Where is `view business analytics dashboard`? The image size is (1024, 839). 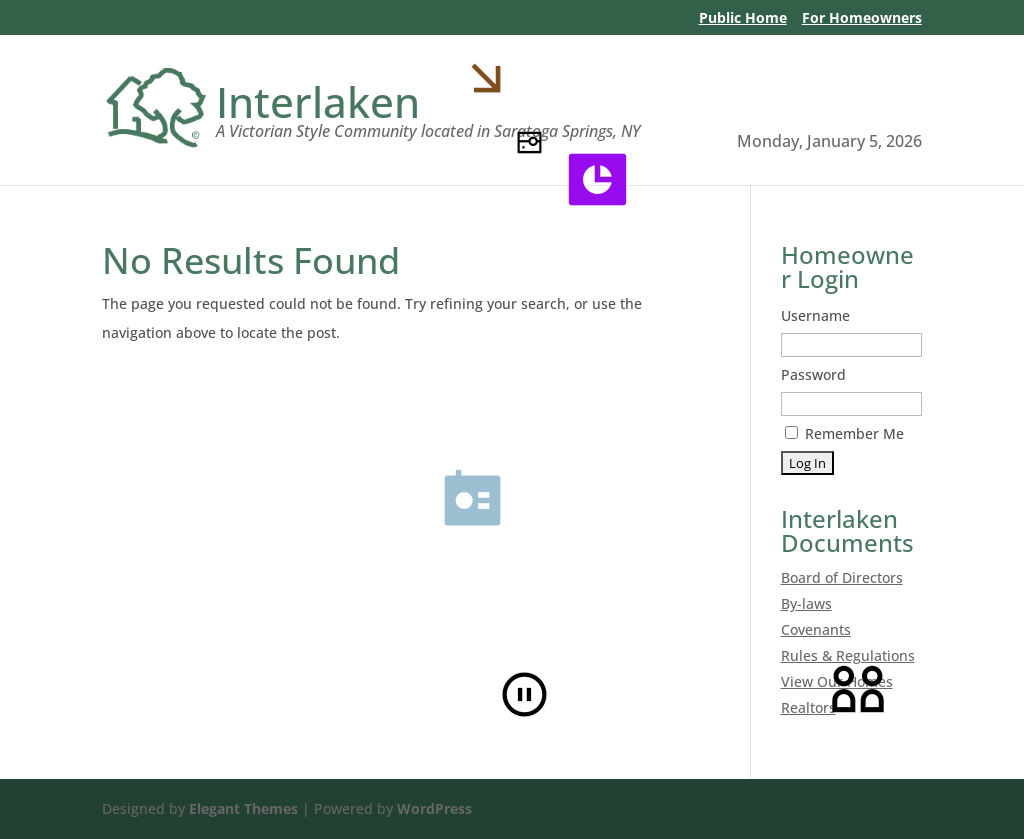
view business analytics dashboard is located at coordinates (597, 179).